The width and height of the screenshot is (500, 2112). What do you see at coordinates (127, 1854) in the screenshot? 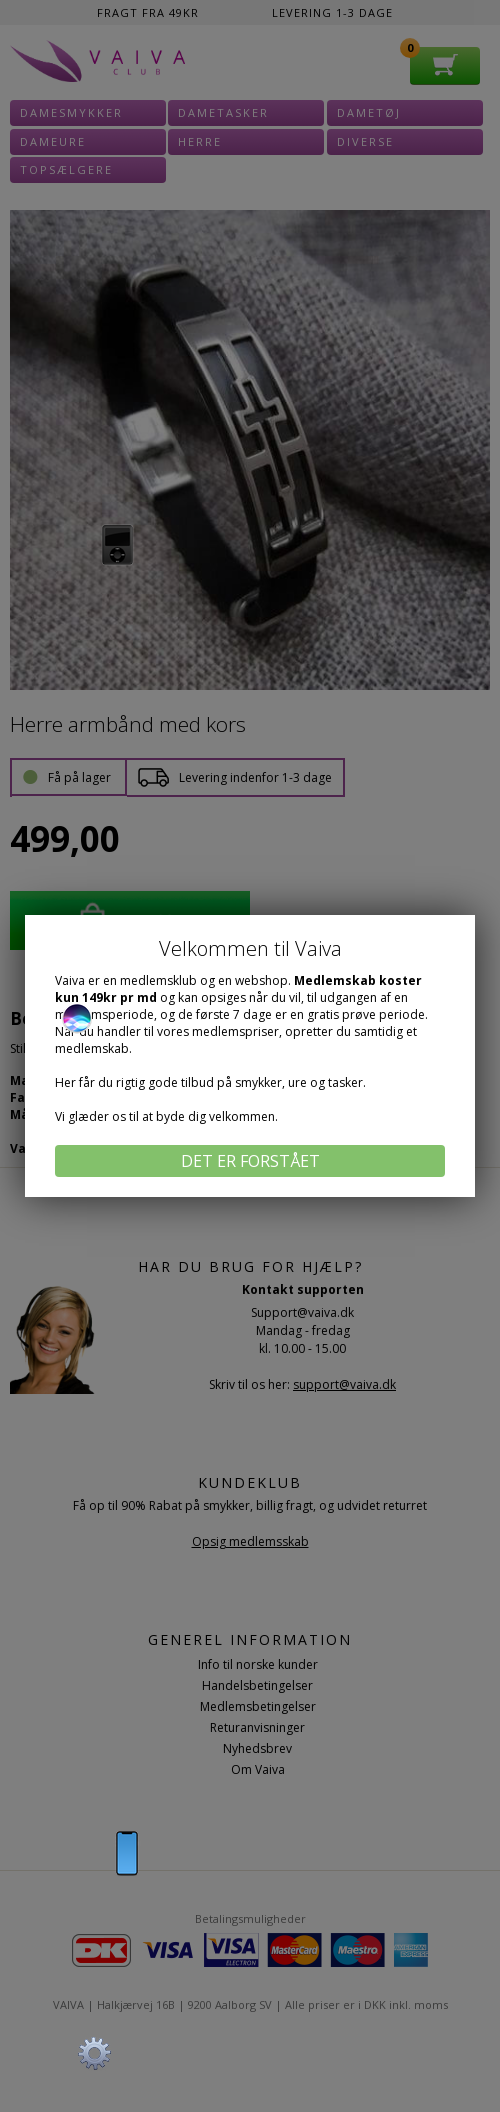
I see `iPhone 11 device icon` at bounding box center [127, 1854].